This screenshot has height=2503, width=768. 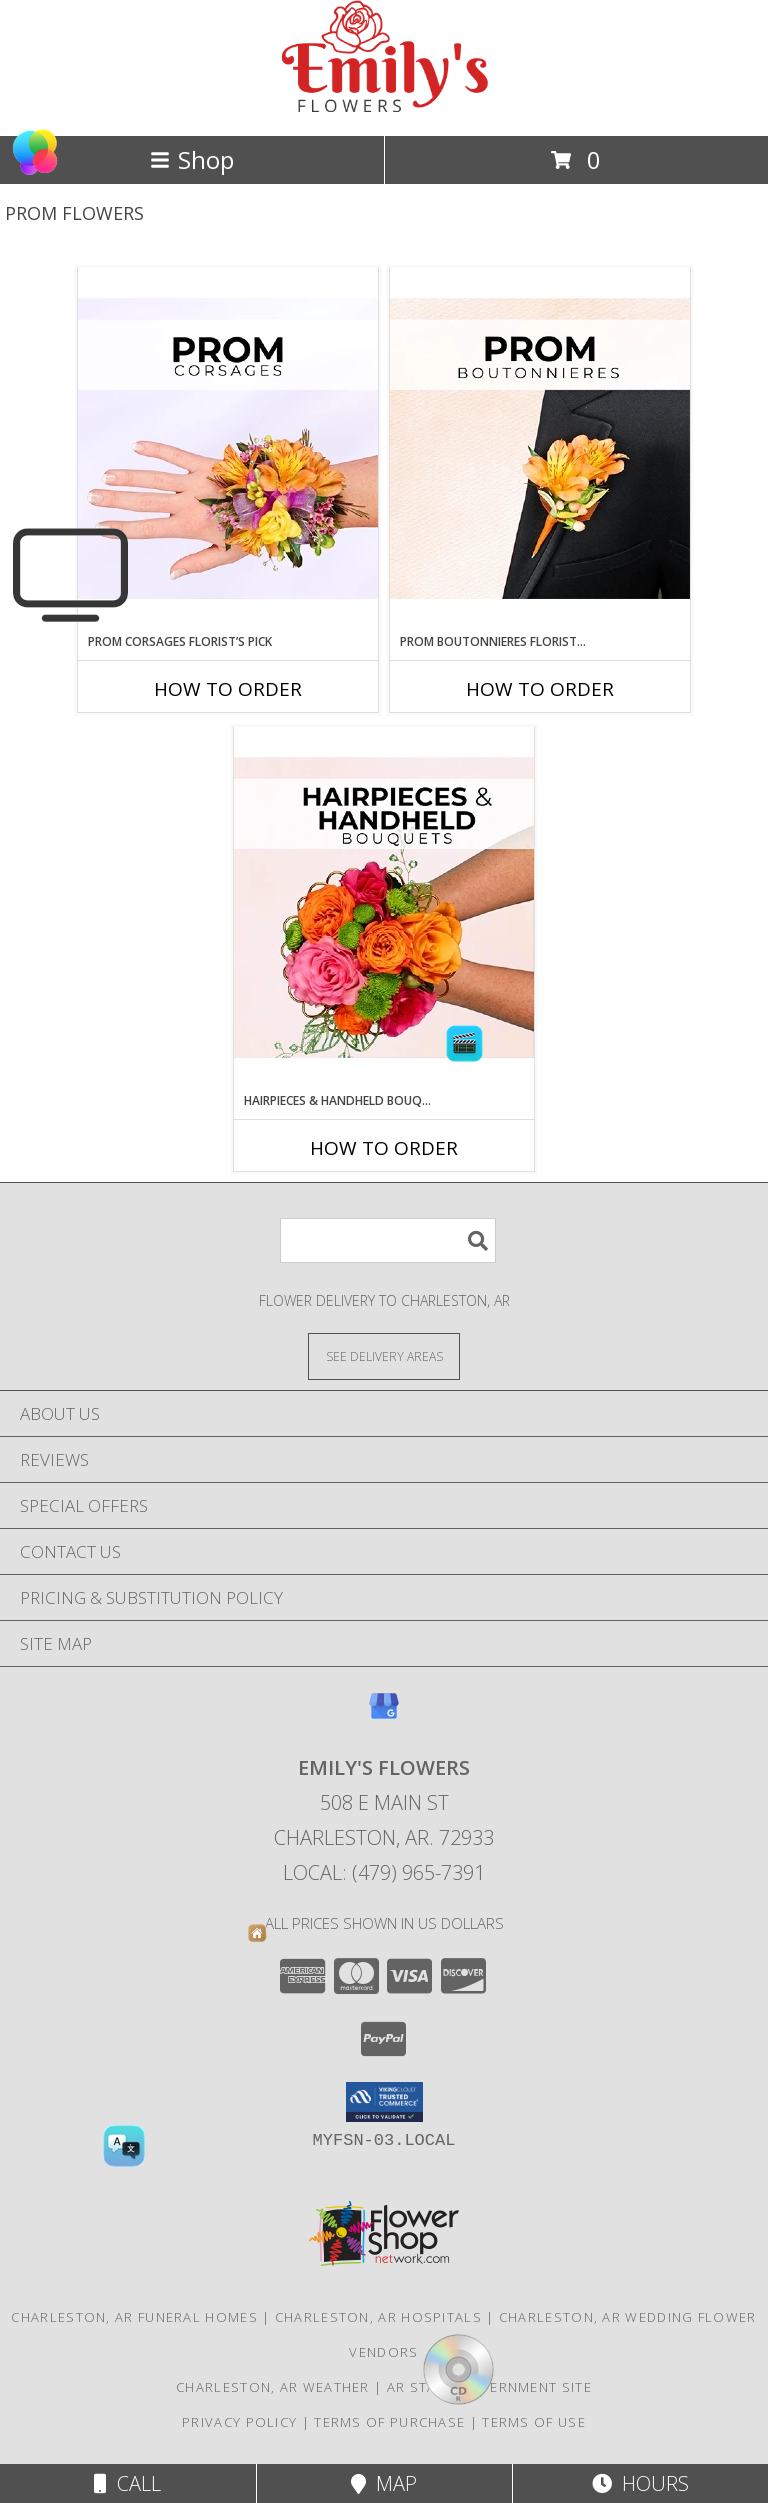 I want to click on open the translate app, so click(x=124, y=2146).